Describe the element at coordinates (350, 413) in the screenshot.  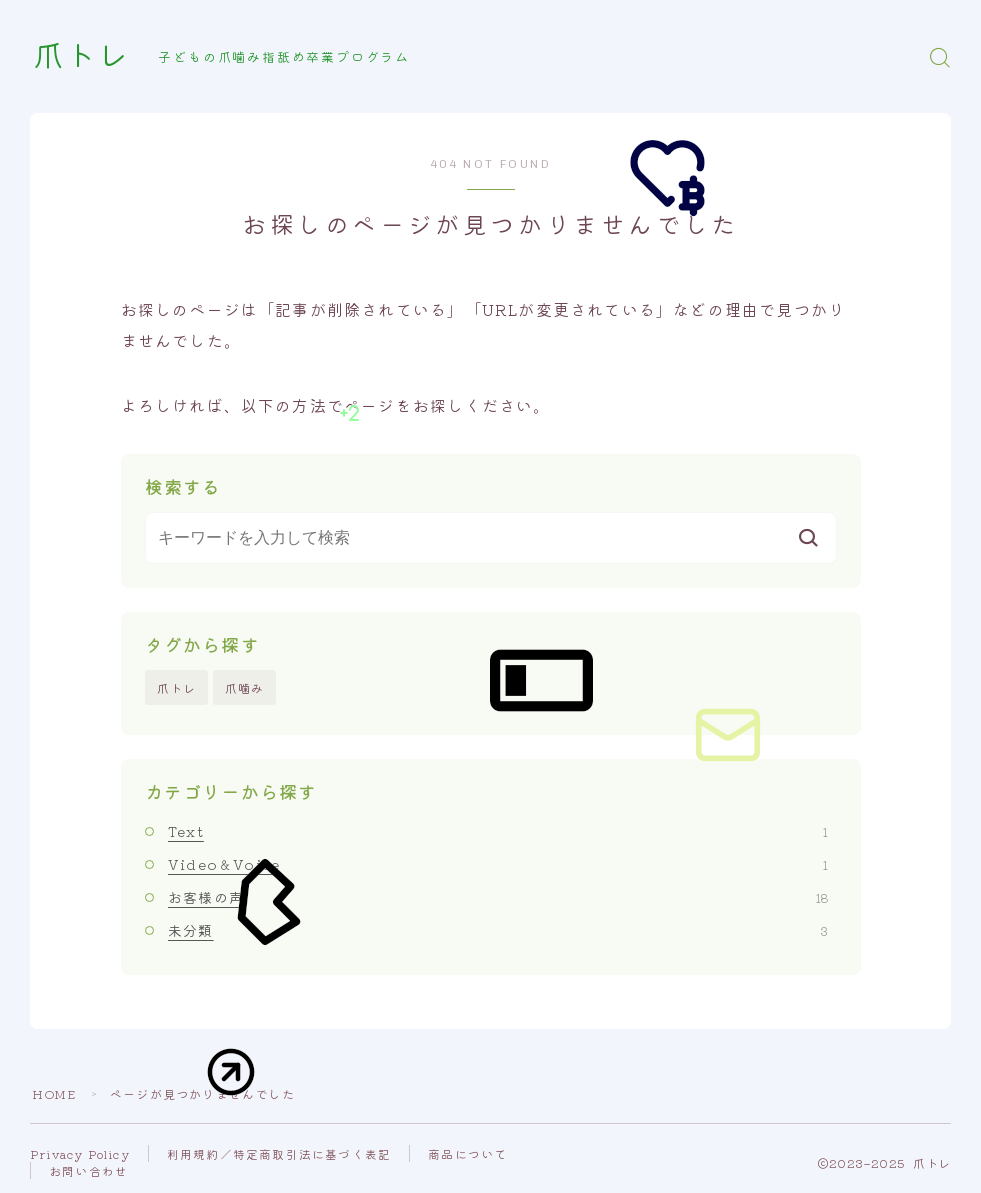
I see `increase exposure by 2 stops` at that location.